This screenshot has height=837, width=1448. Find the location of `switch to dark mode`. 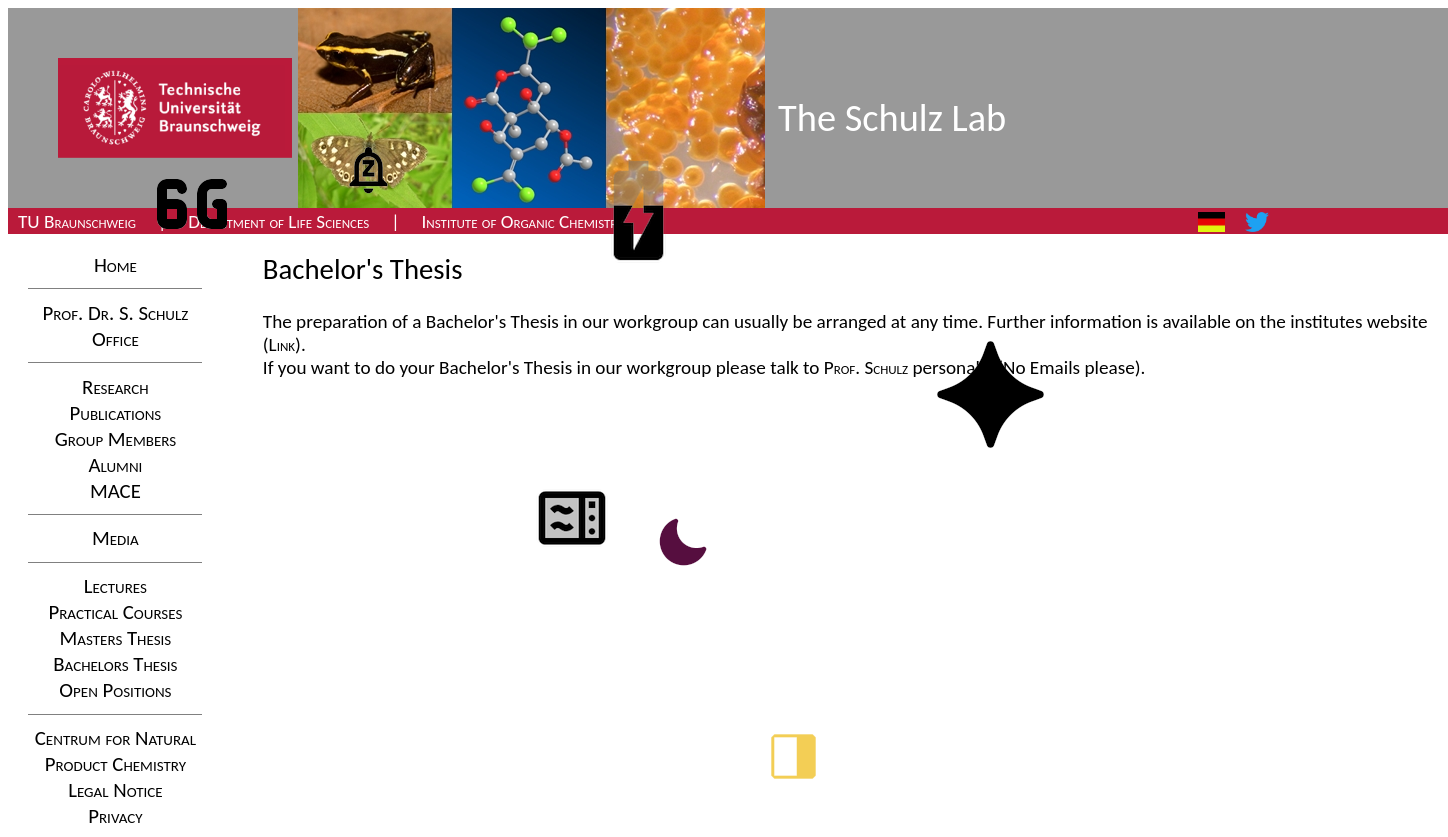

switch to dark mode is located at coordinates (683, 542).